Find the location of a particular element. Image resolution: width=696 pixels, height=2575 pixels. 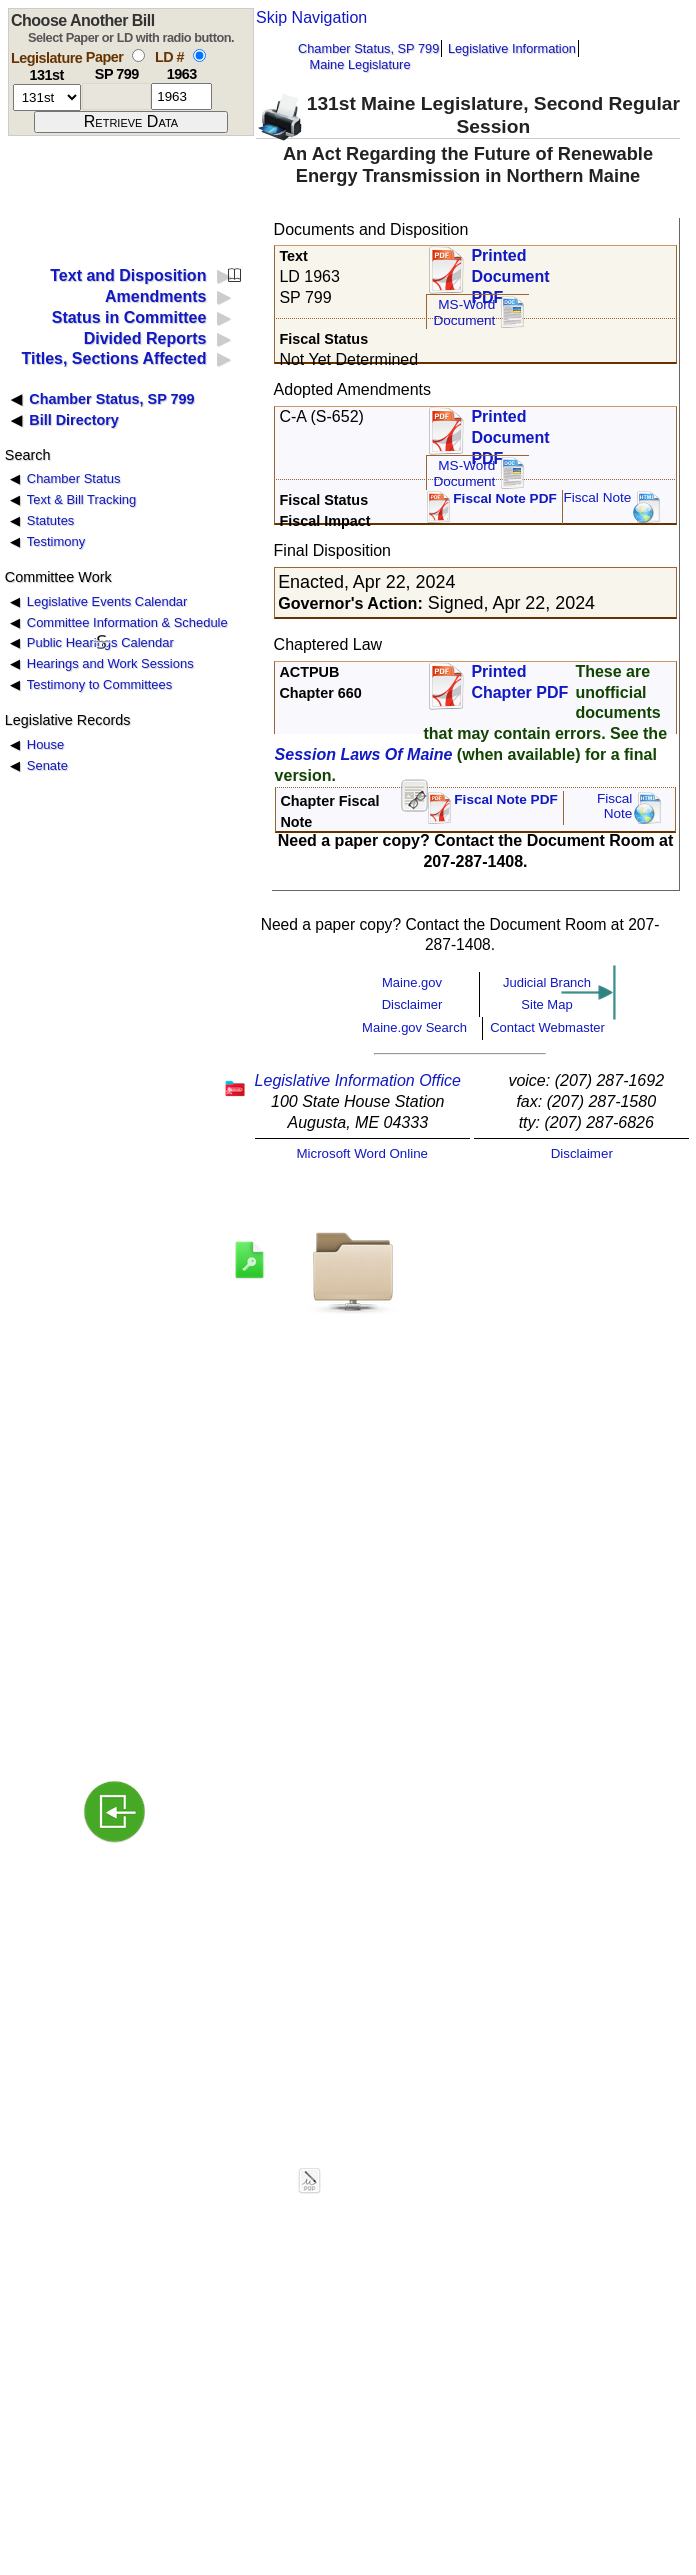

open the dictionary app is located at coordinates (235, 275).